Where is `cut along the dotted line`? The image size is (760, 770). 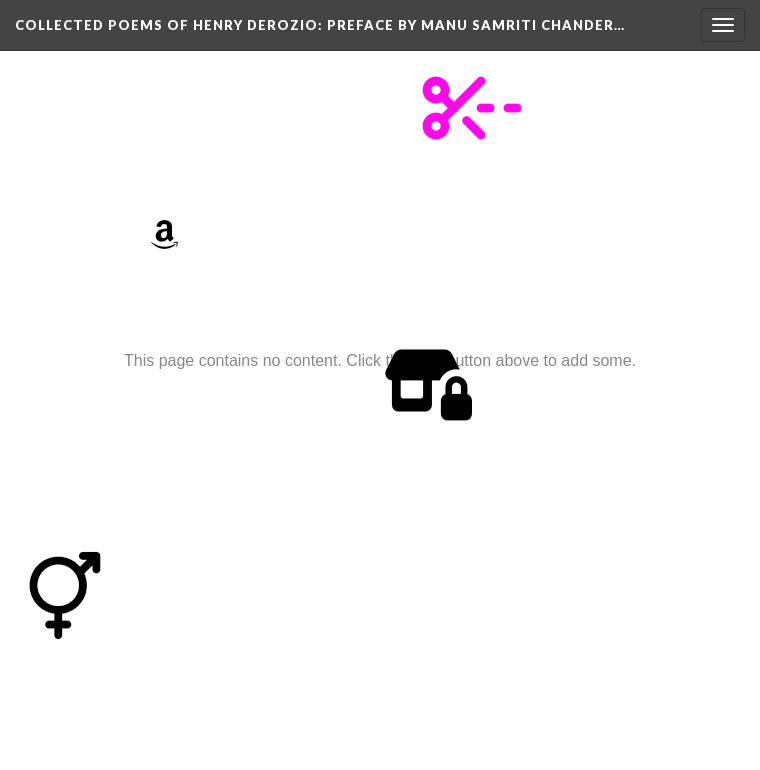
cut along the dotted line is located at coordinates (472, 108).